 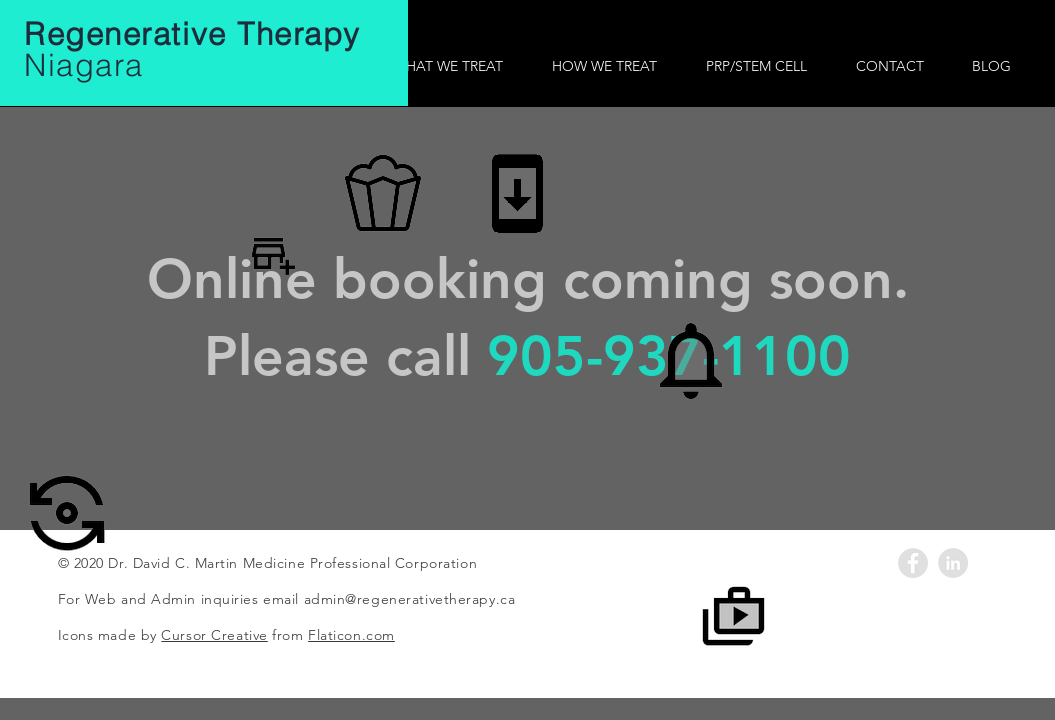 I want to click on view your google play store purchases, so click(x=733, y=617).